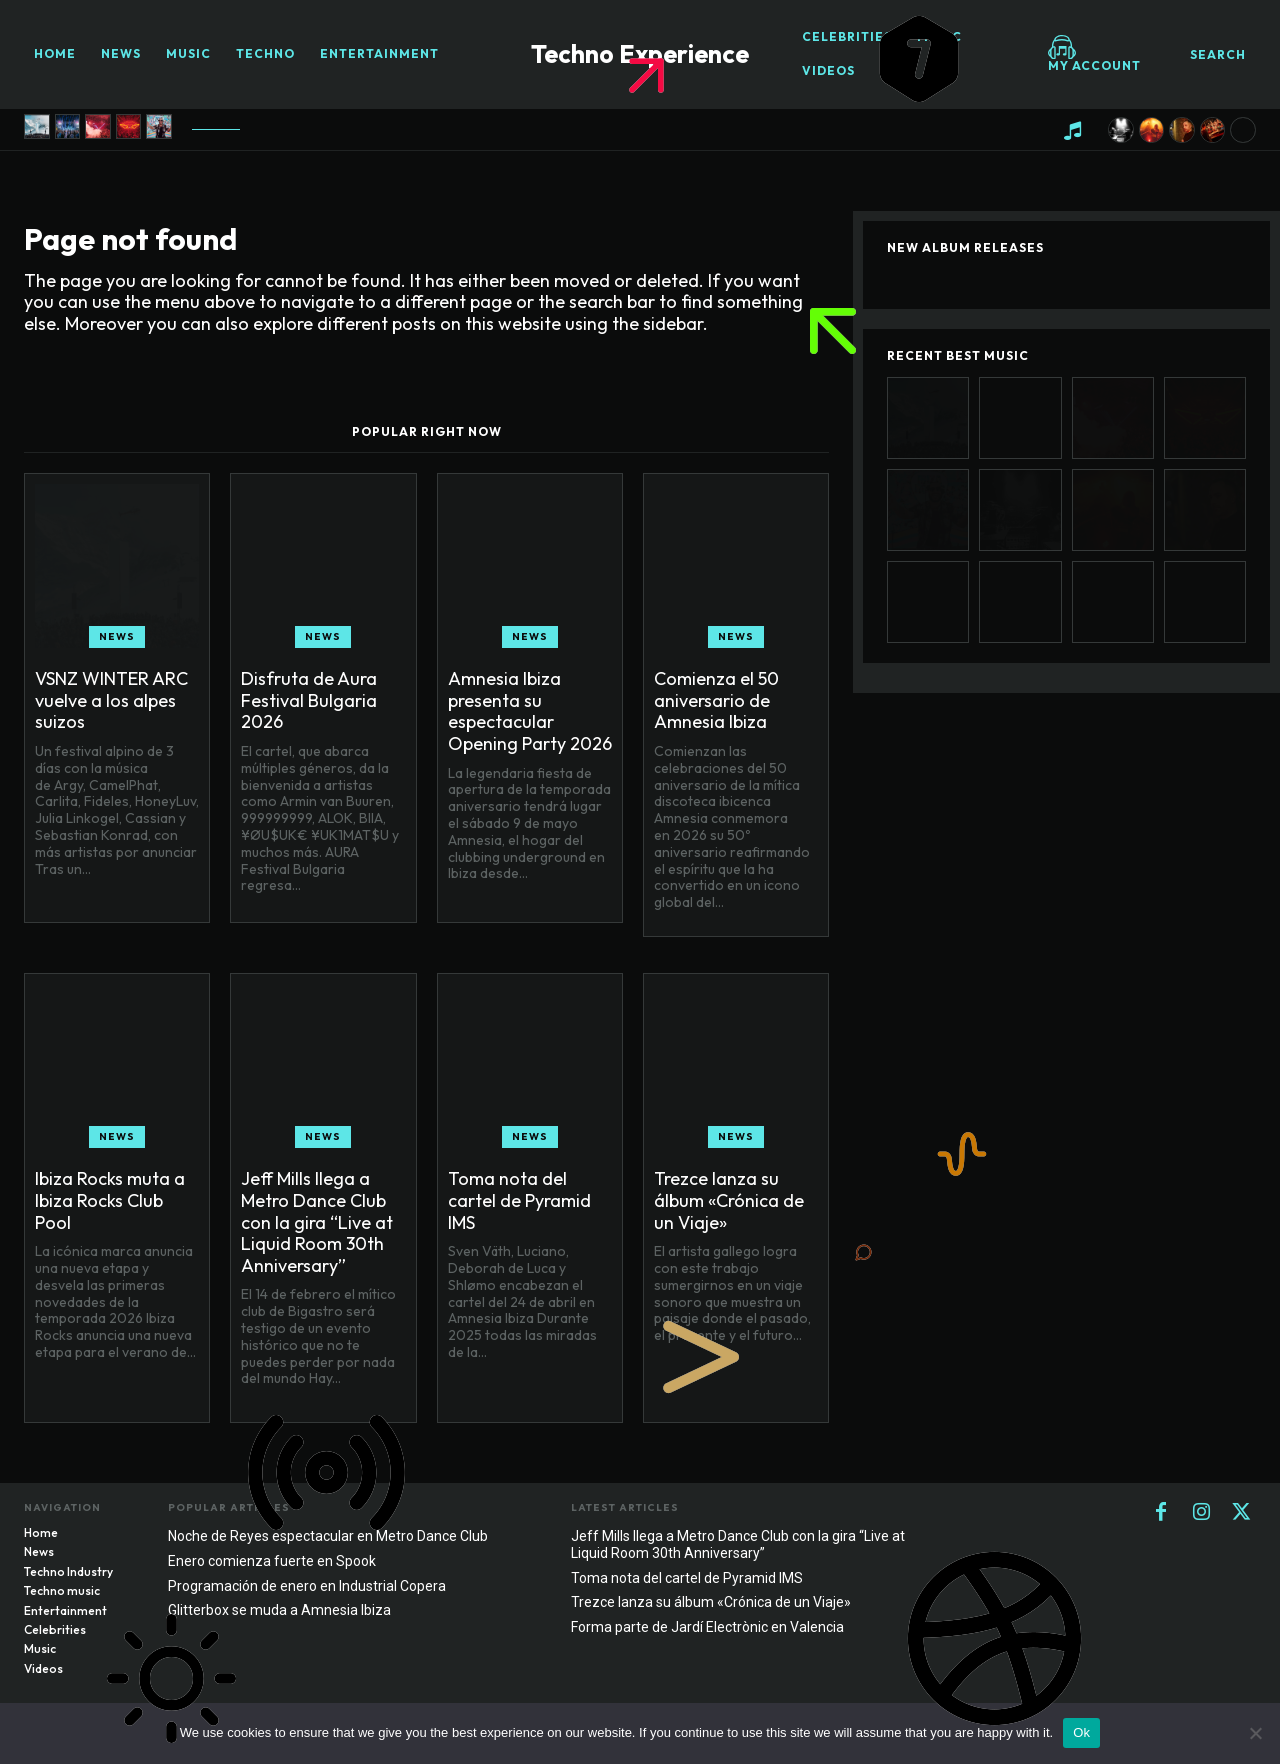  I want to click on access radio or audio streaming, so click(326, 1472).